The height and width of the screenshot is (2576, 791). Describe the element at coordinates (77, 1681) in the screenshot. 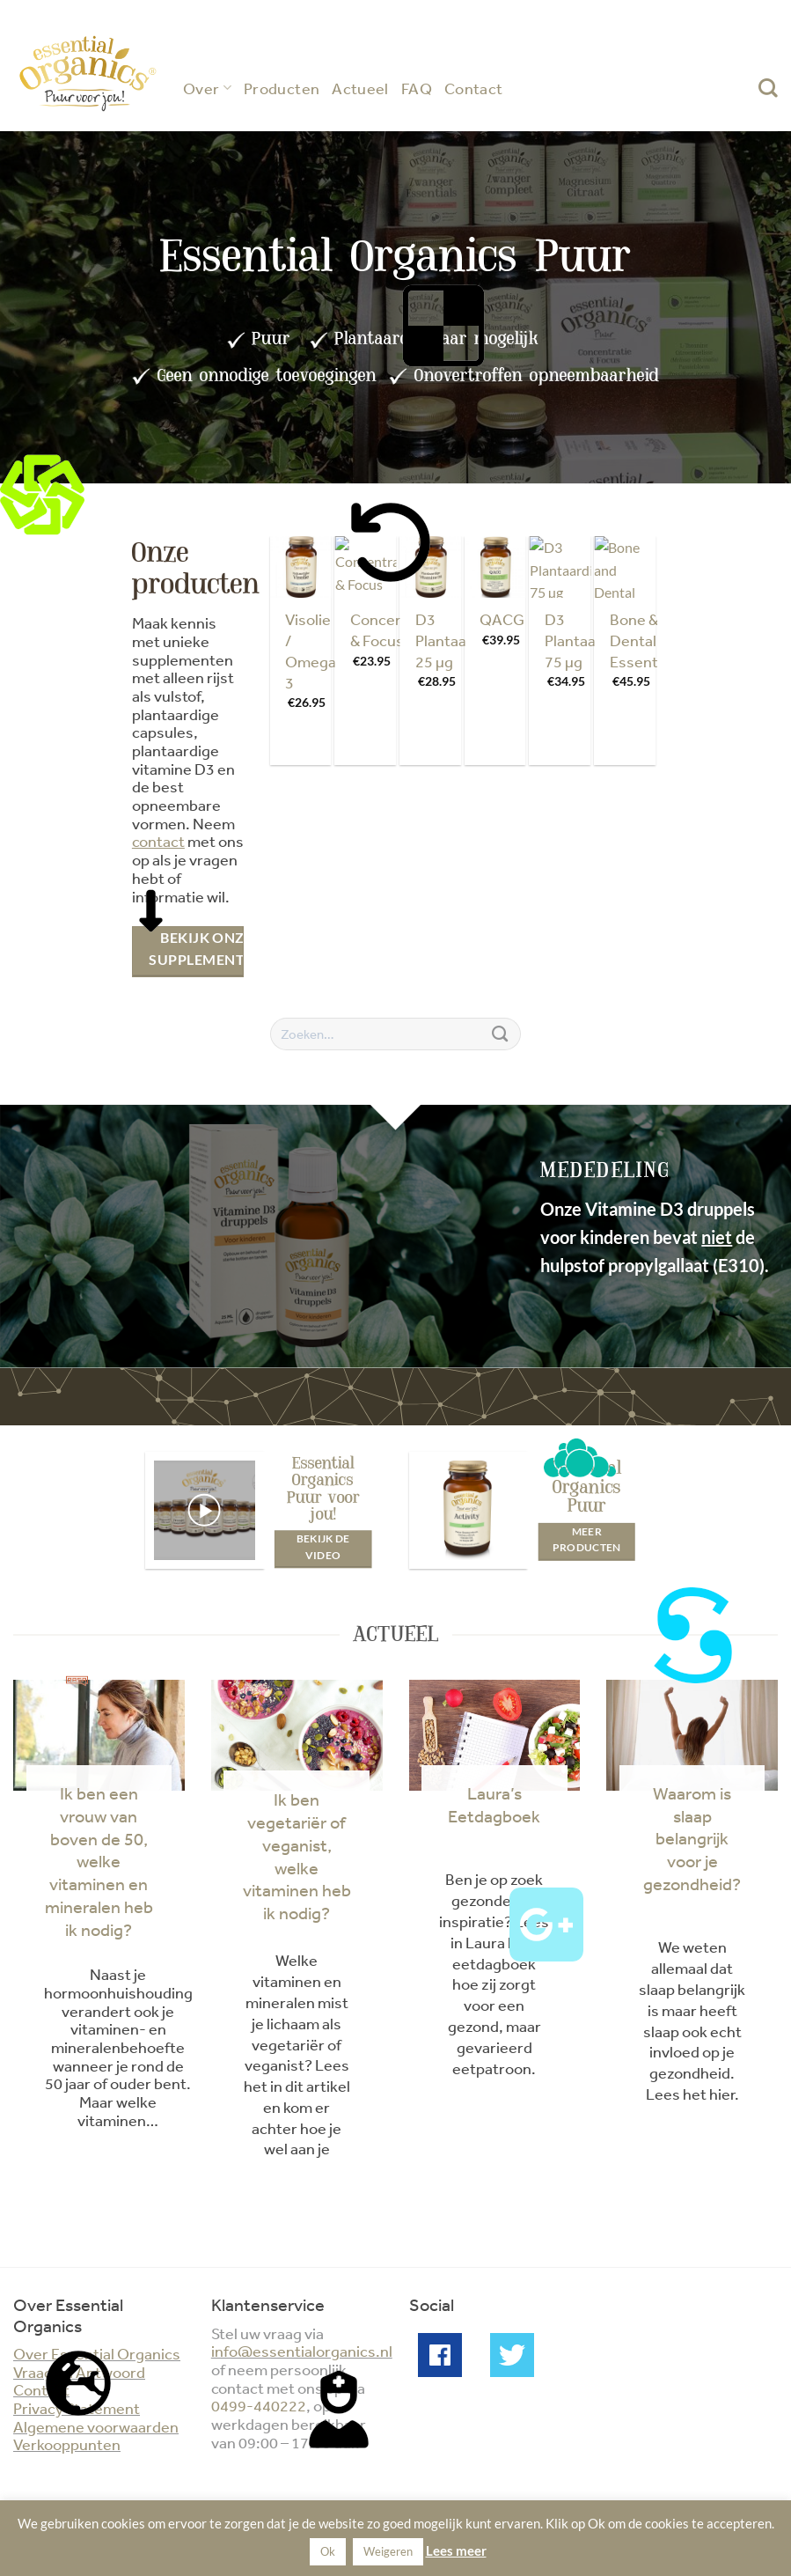

I see `rasa company logo` at that location.